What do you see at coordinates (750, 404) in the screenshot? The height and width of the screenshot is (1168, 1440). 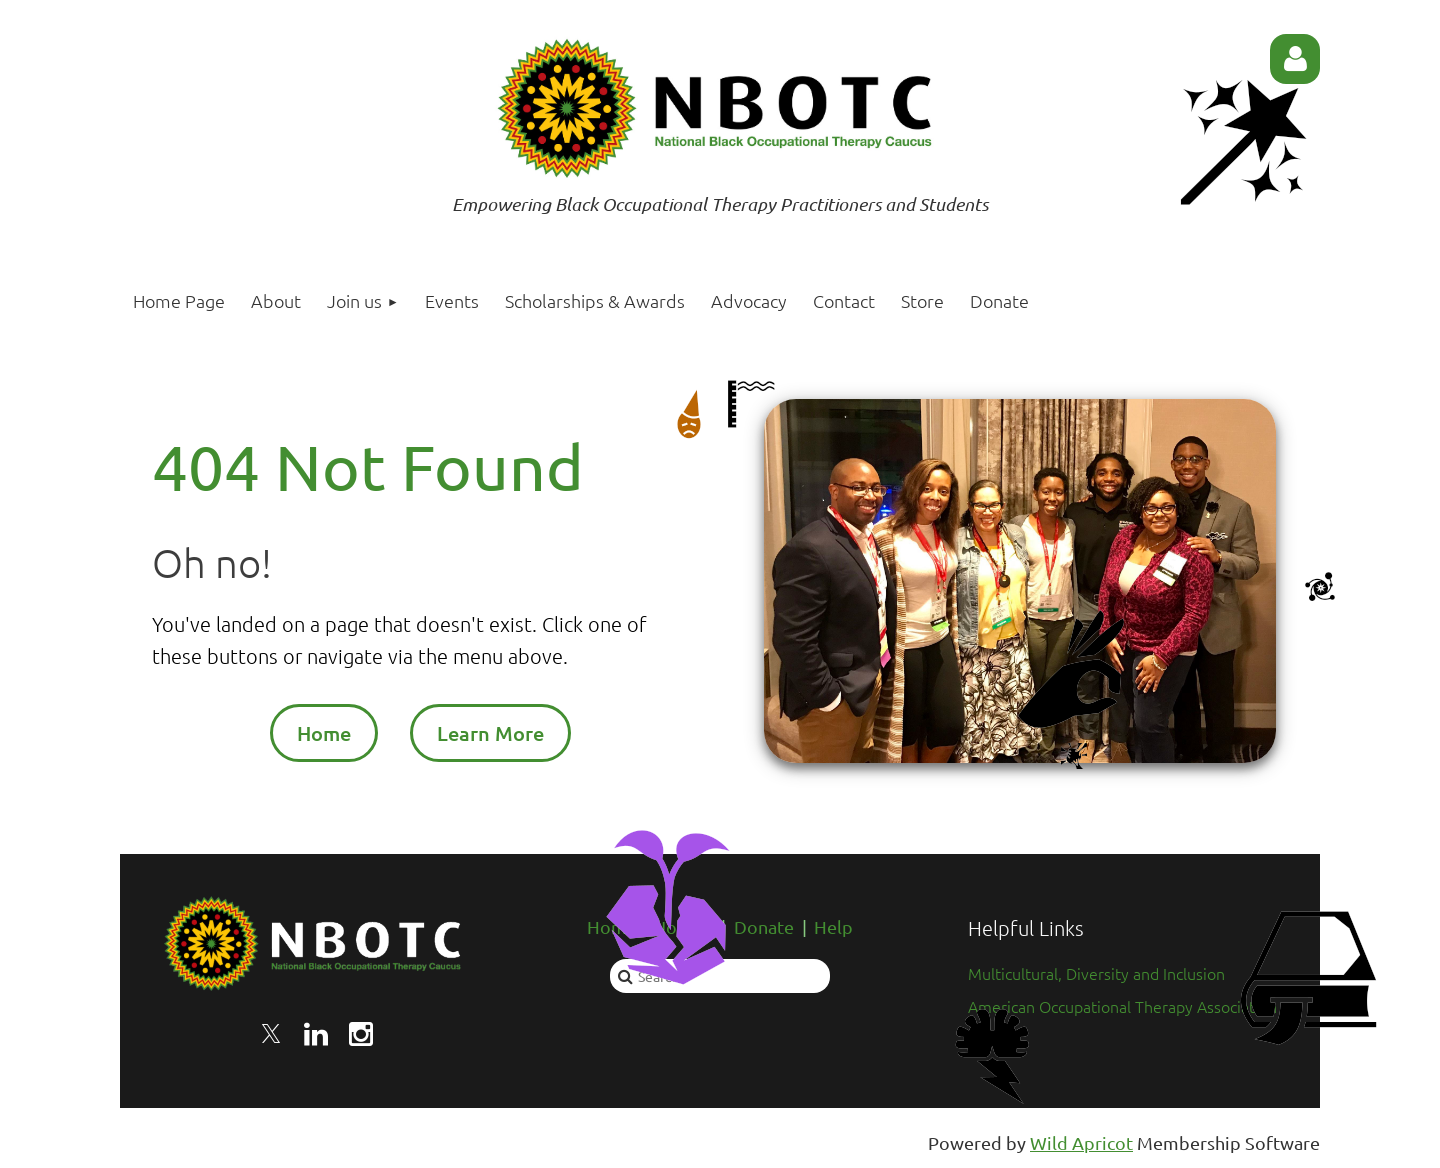 I see `indicates high tide water level` at bounding box center [750, 404].